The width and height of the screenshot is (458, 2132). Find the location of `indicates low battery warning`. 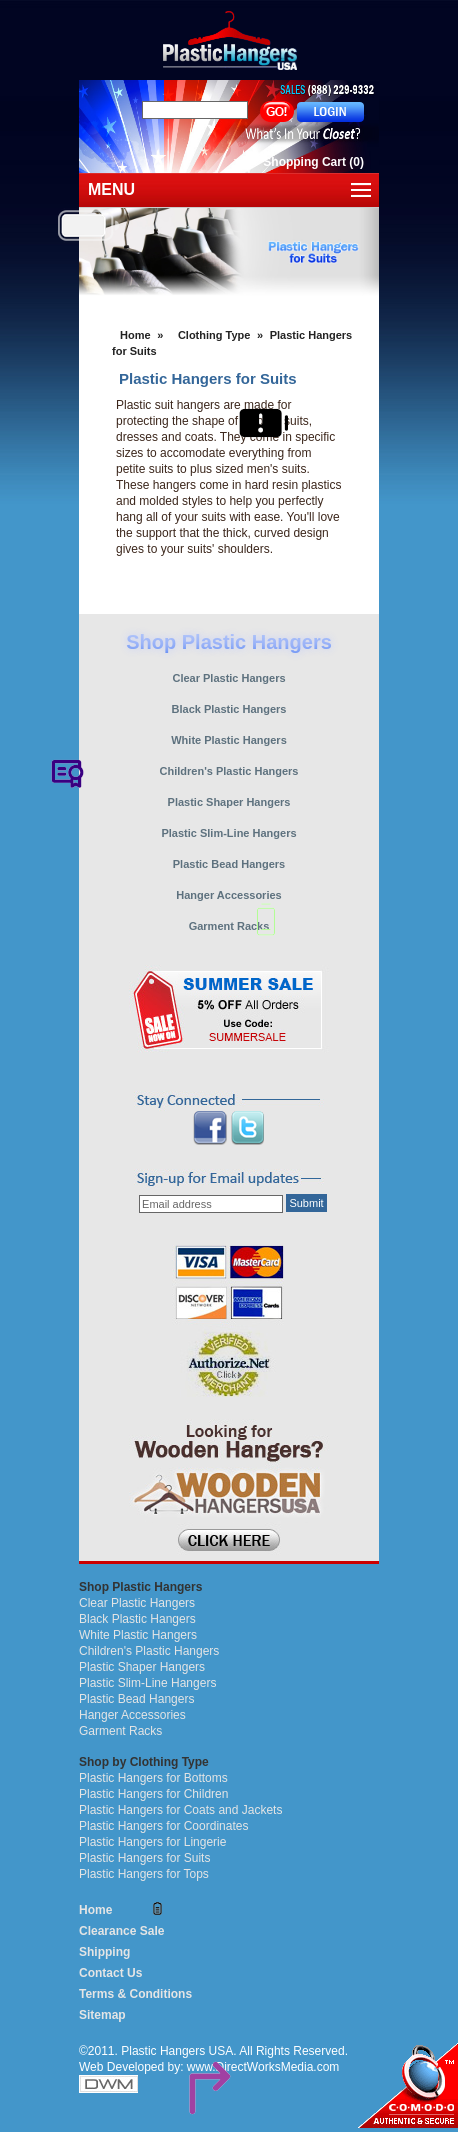

indicates low battery warning is located at coordinates (263, 423).